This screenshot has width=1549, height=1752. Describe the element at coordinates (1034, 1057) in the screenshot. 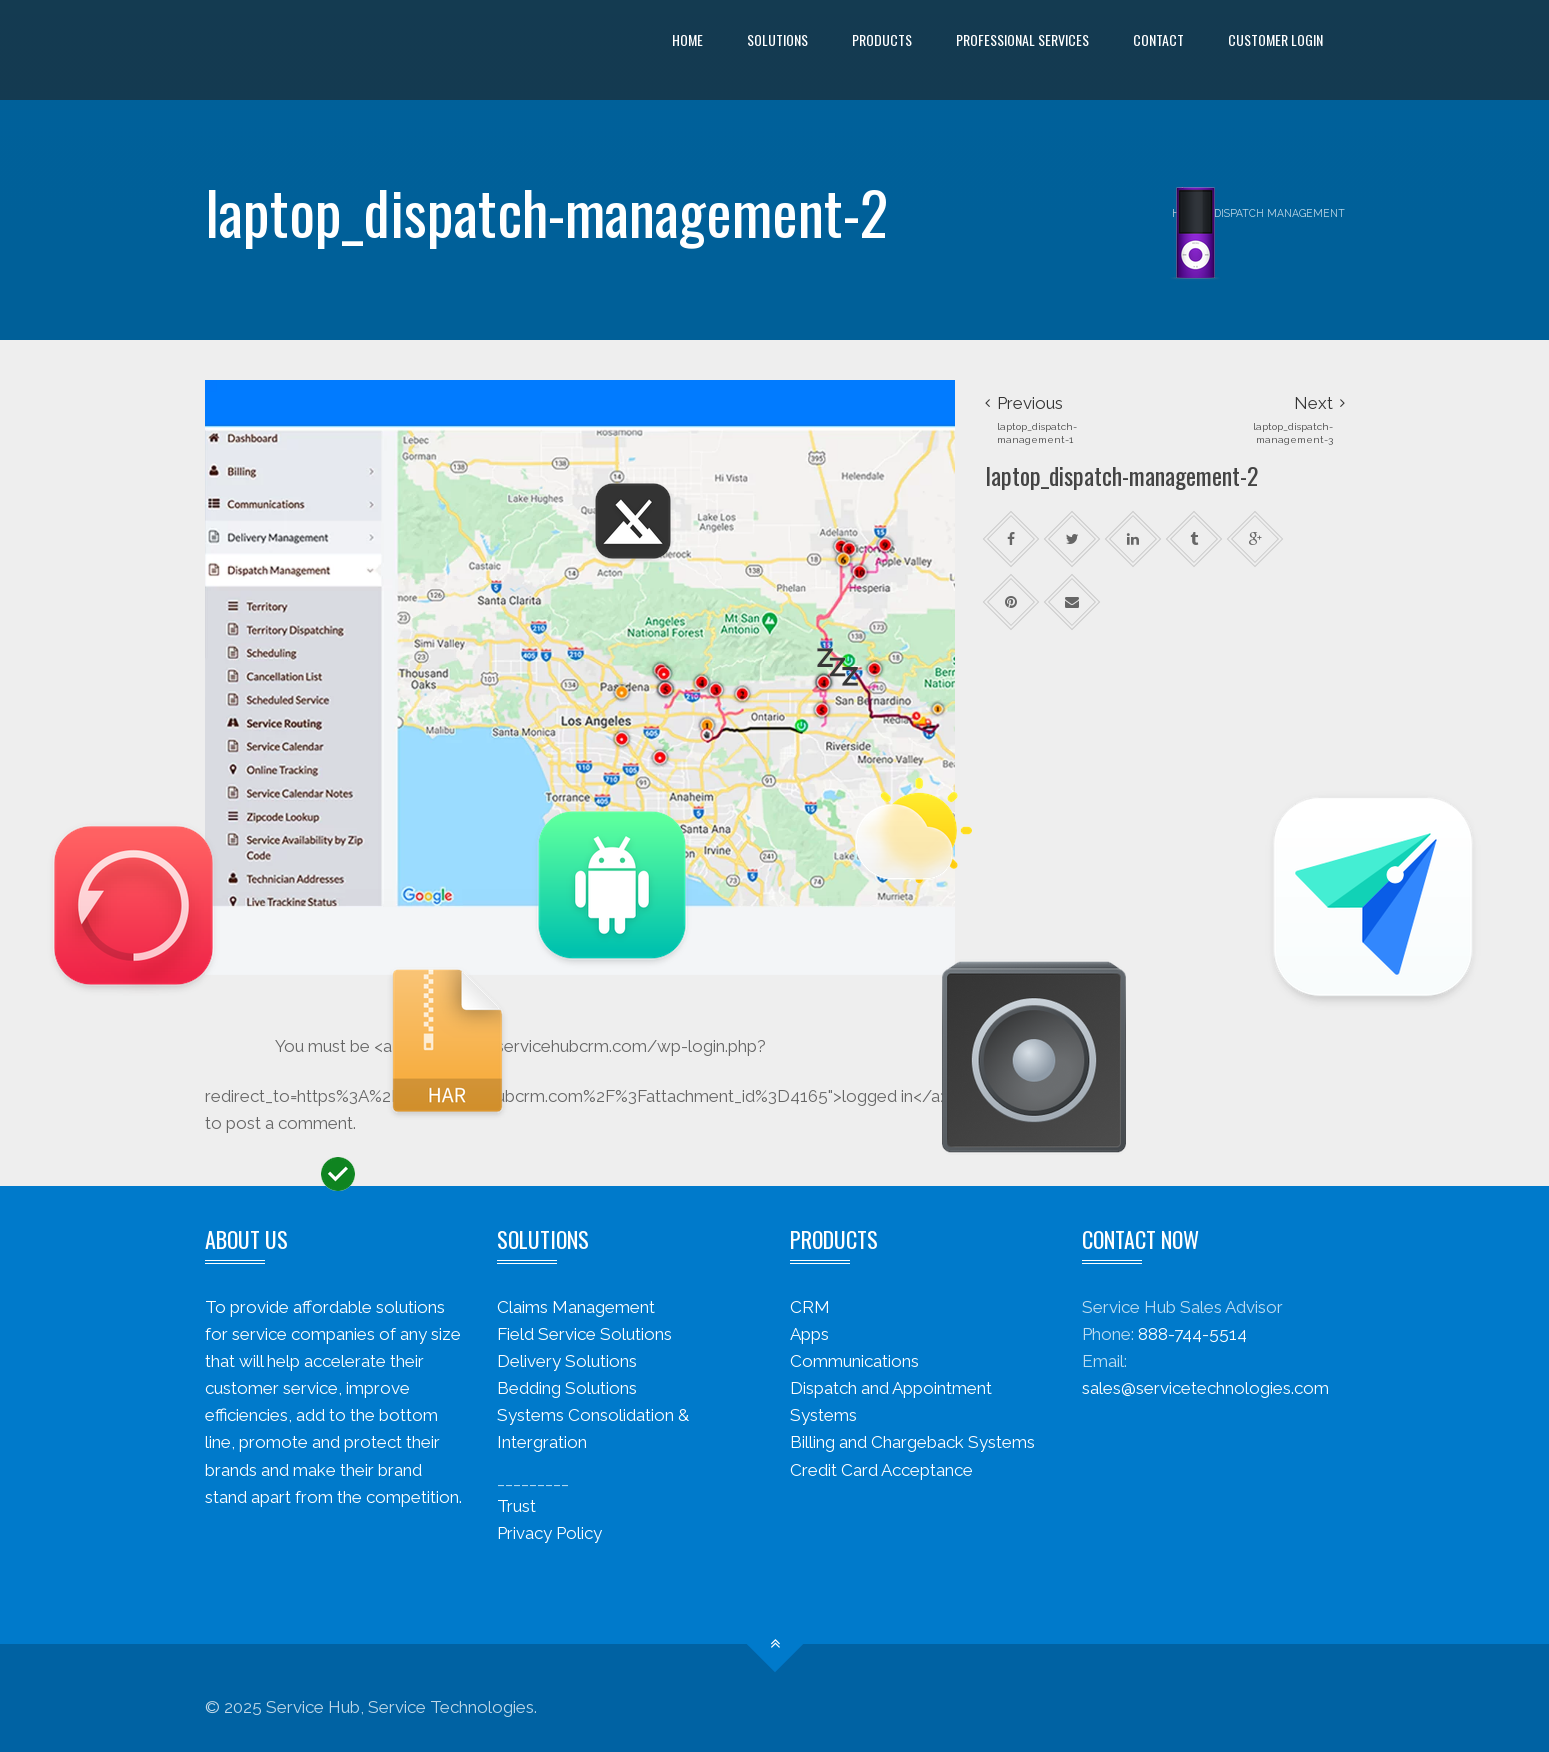

I see `access sound and audio settings` at that location.